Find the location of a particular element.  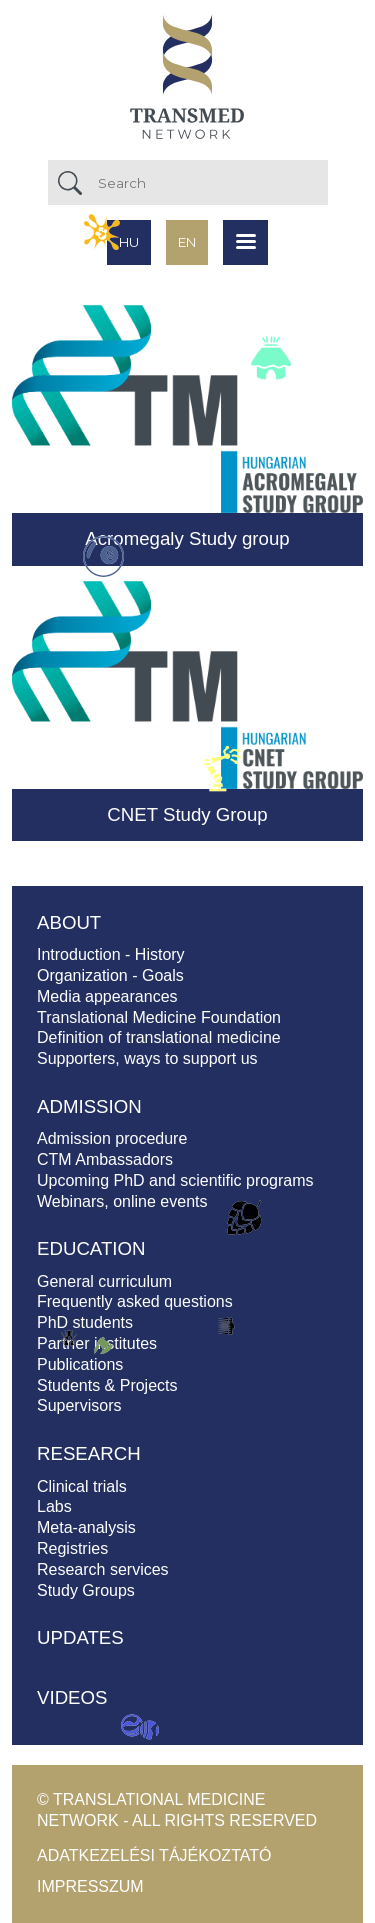

equip axe tool or weapon is located at coordinates (104, 1346).